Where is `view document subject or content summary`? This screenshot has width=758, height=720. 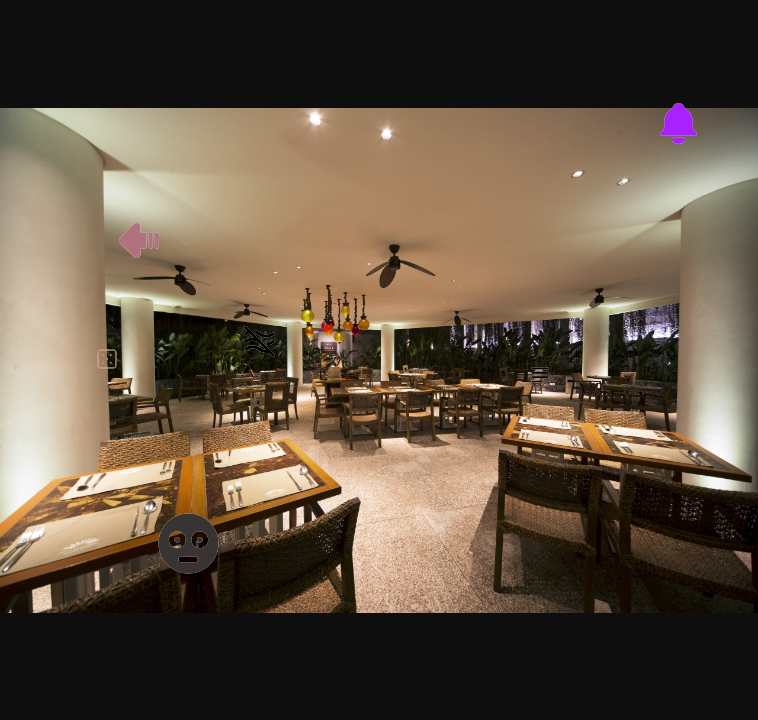 view document subject or content summary is located at coordinates (540, 375).